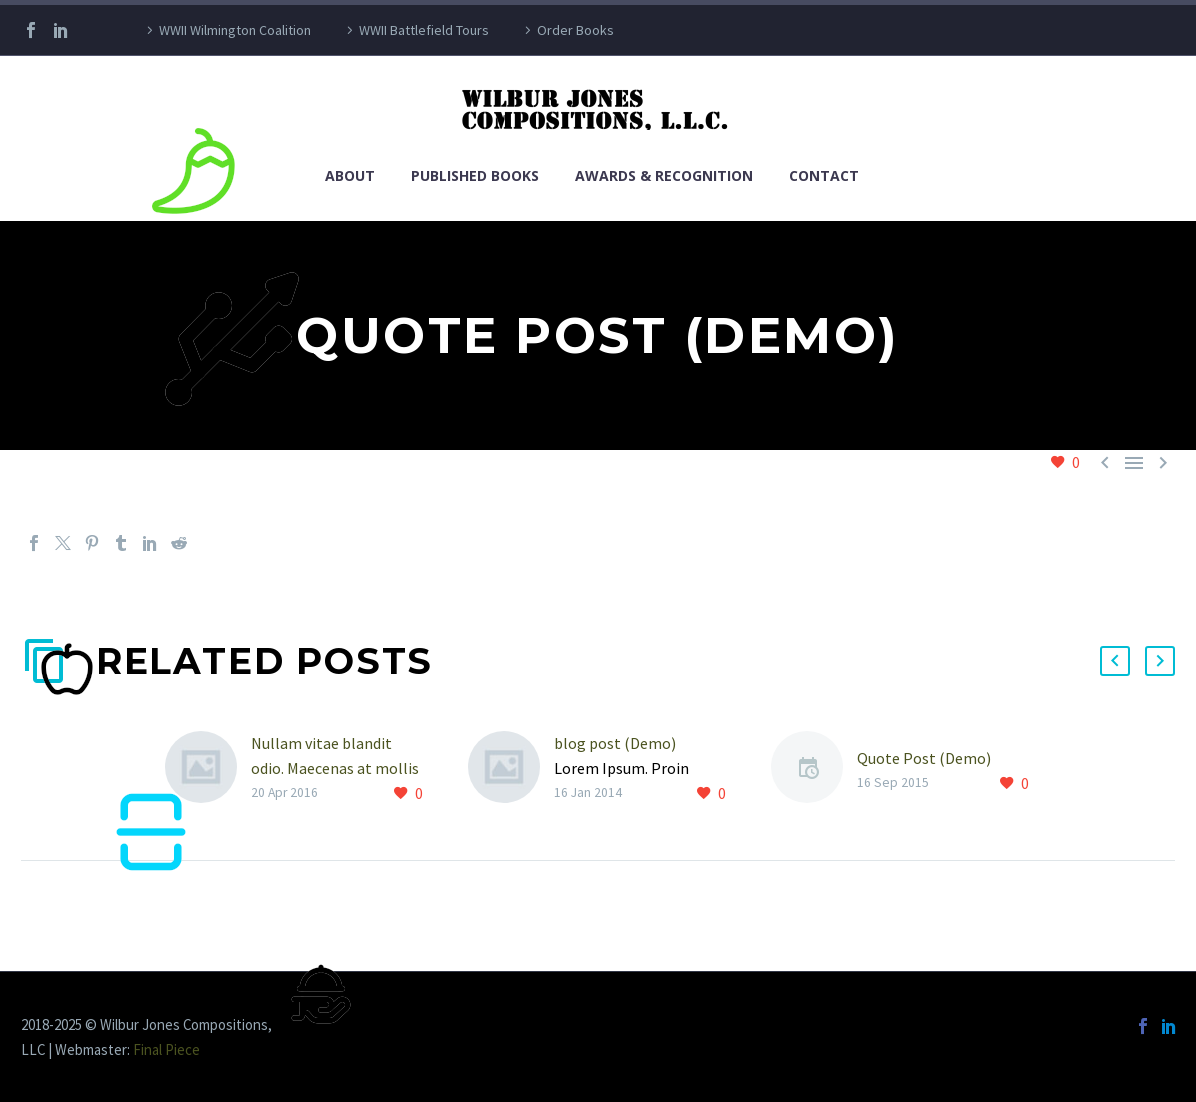 The width and height of the screenshot is (1196, 1102). I want to click on access health or nutrition tracking, so click(67, 669).